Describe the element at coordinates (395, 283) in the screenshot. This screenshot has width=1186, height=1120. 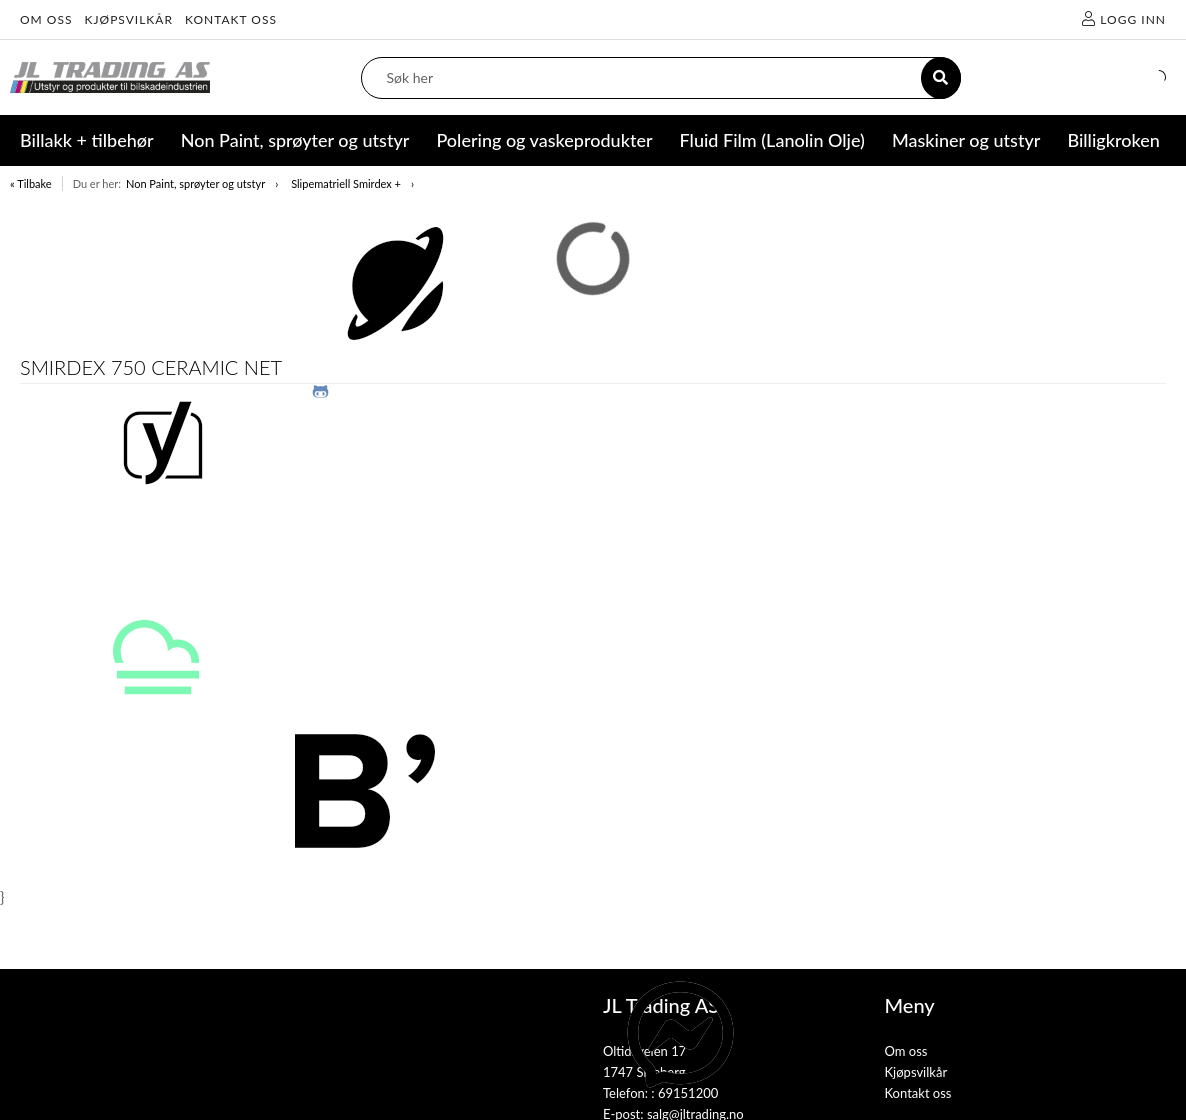
I see `visit instatus website or service` at that location.